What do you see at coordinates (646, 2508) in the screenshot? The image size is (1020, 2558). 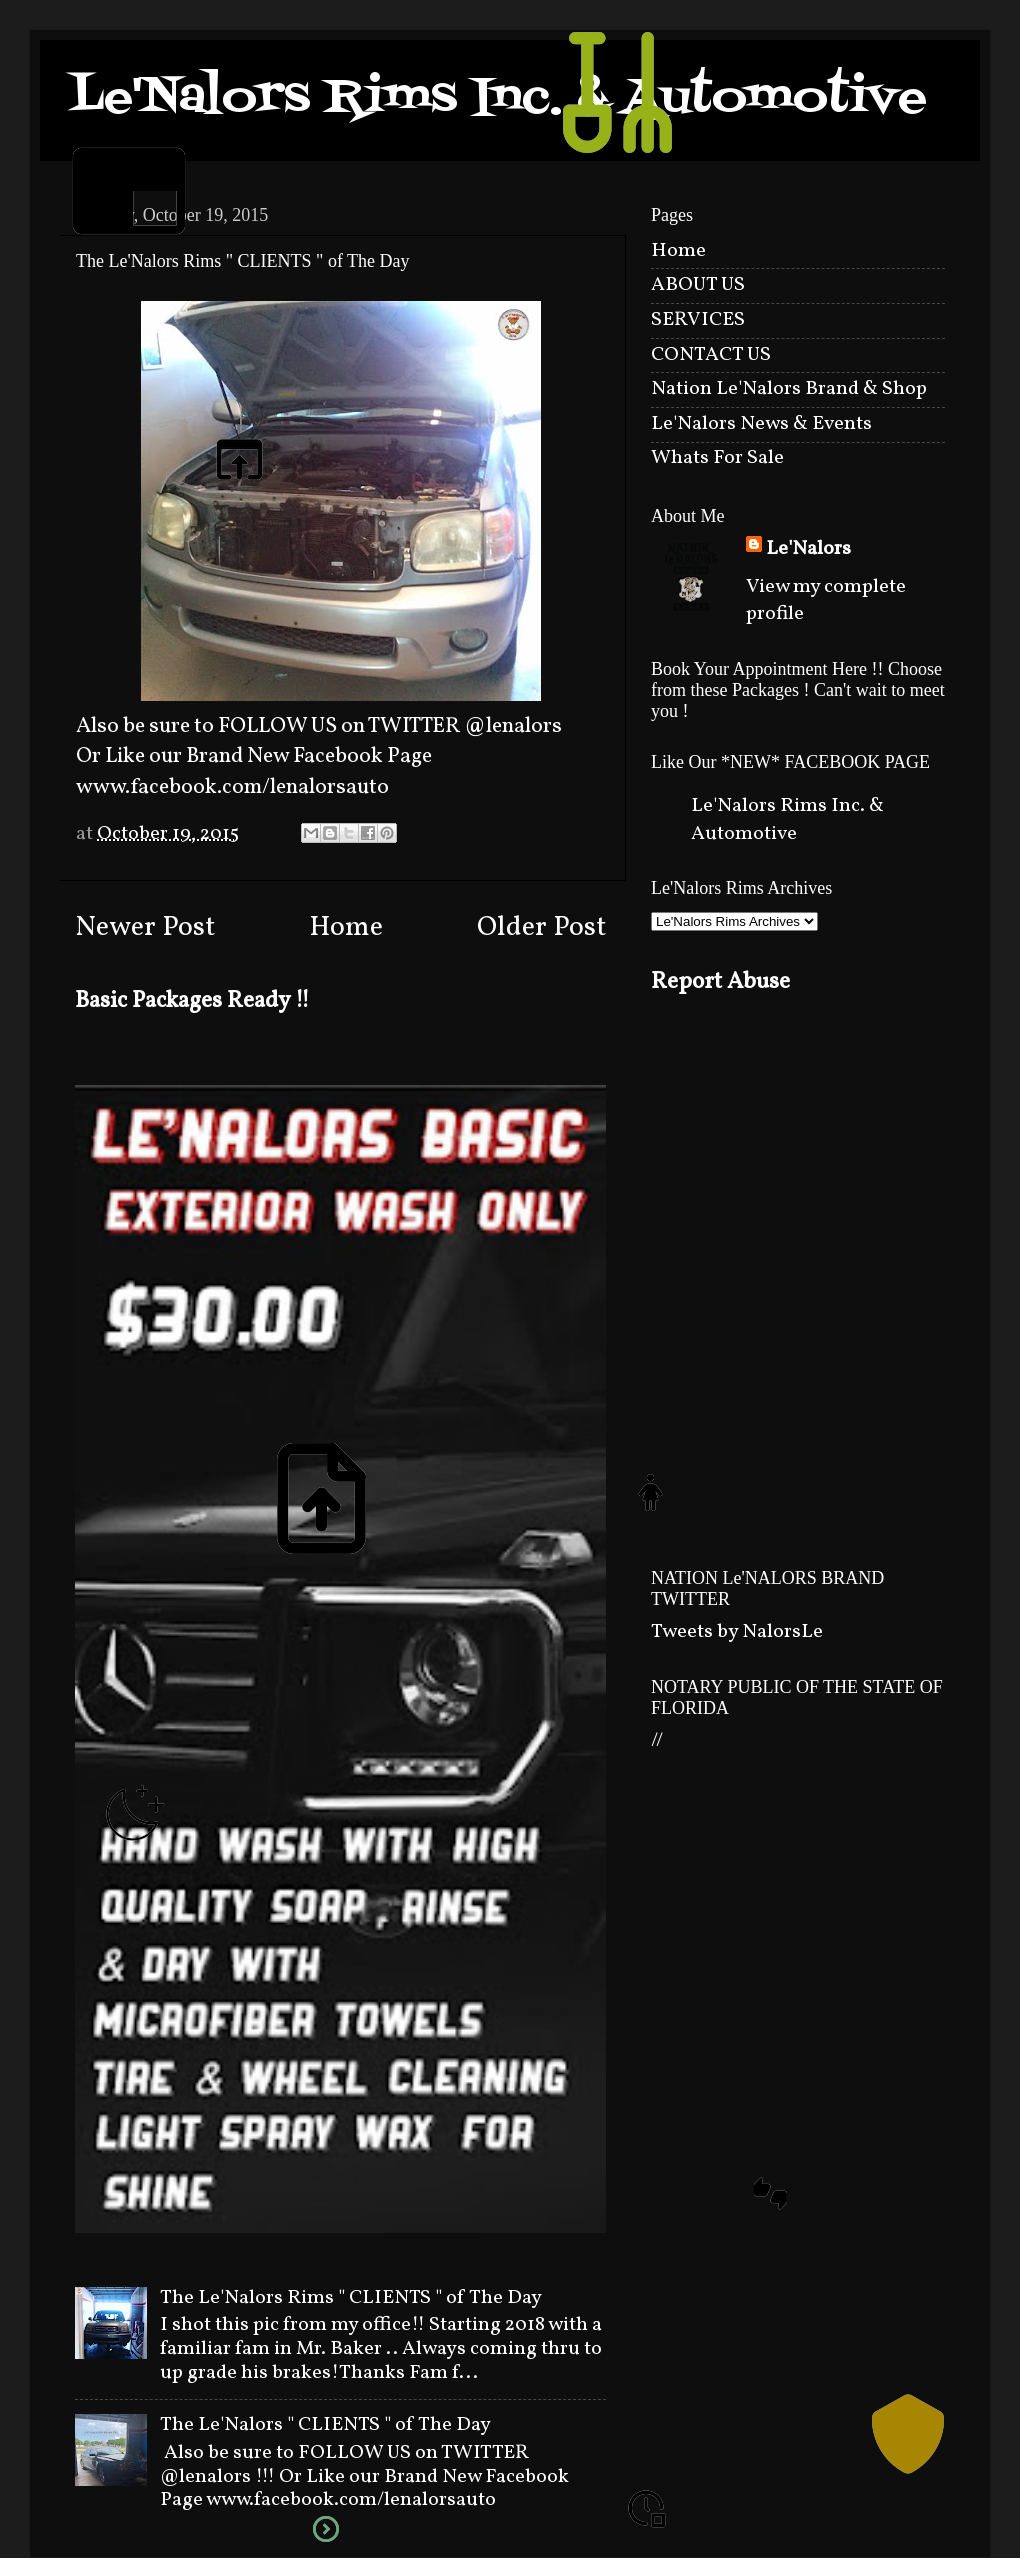 I see `stop a running timer` at bounding box center [646, 2508].